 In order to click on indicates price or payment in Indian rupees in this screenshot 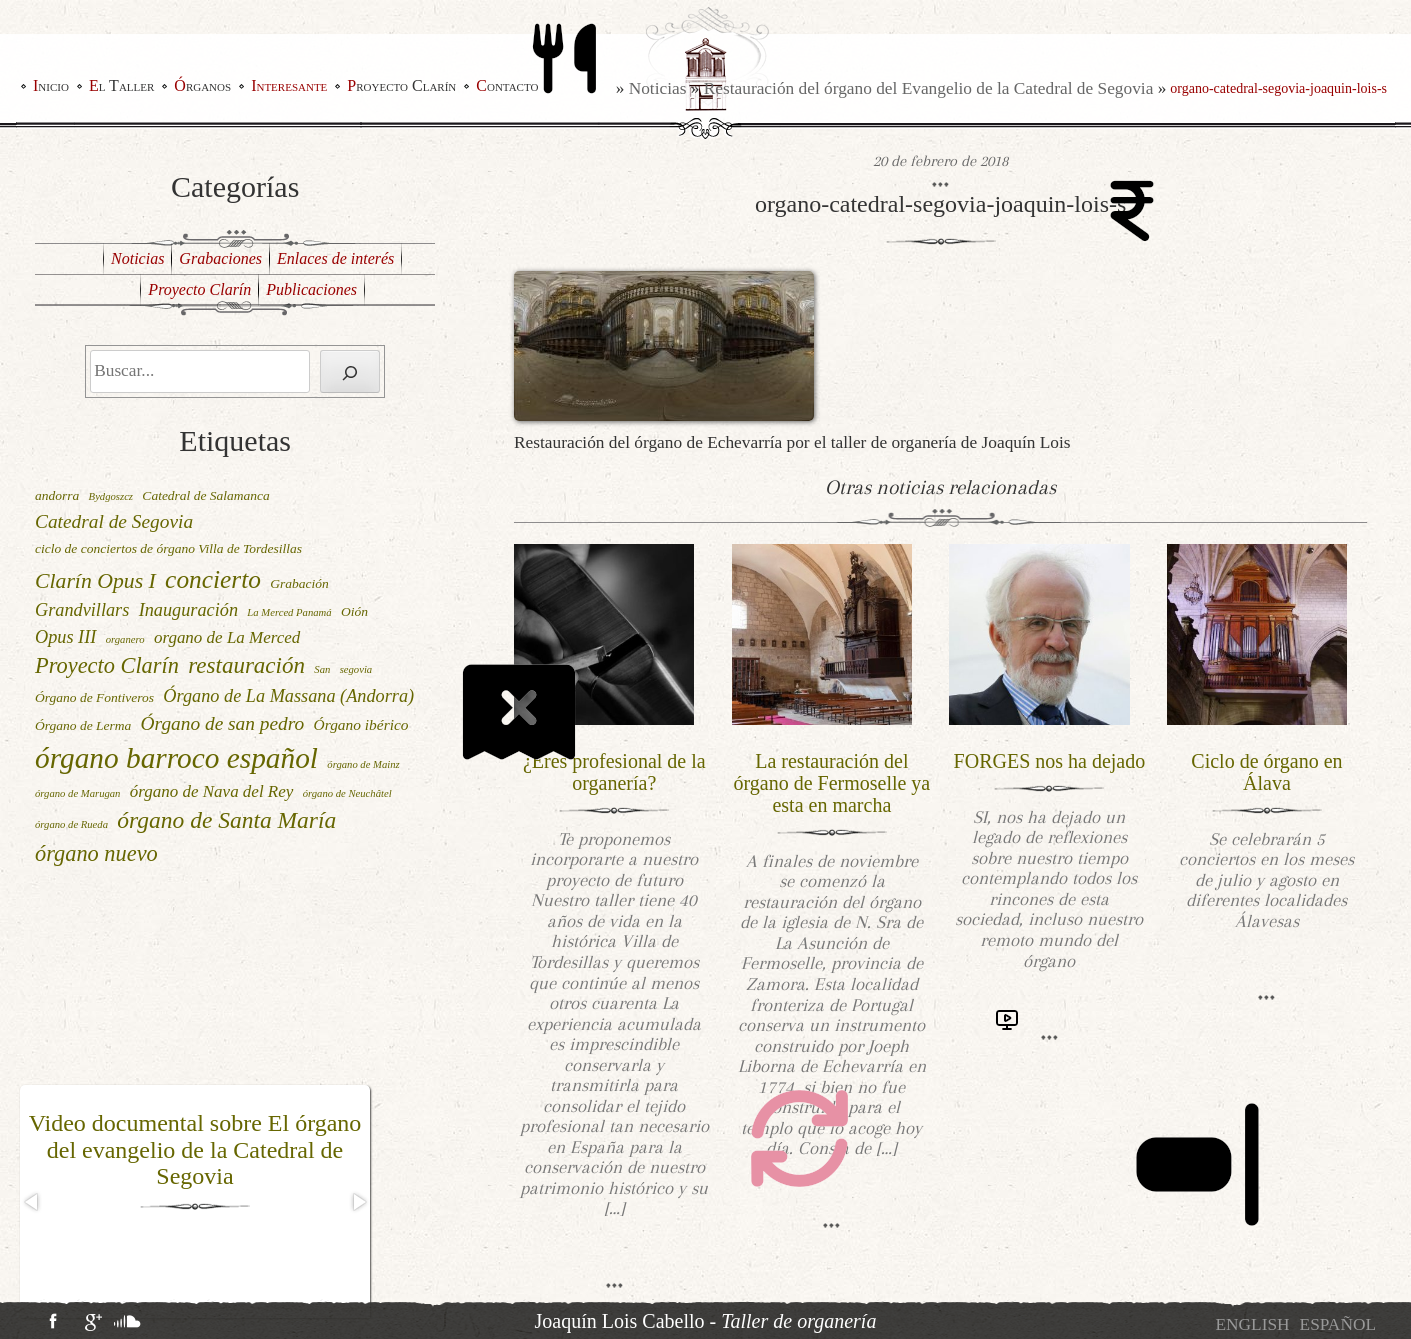, I will do `click(1132, 211)`.